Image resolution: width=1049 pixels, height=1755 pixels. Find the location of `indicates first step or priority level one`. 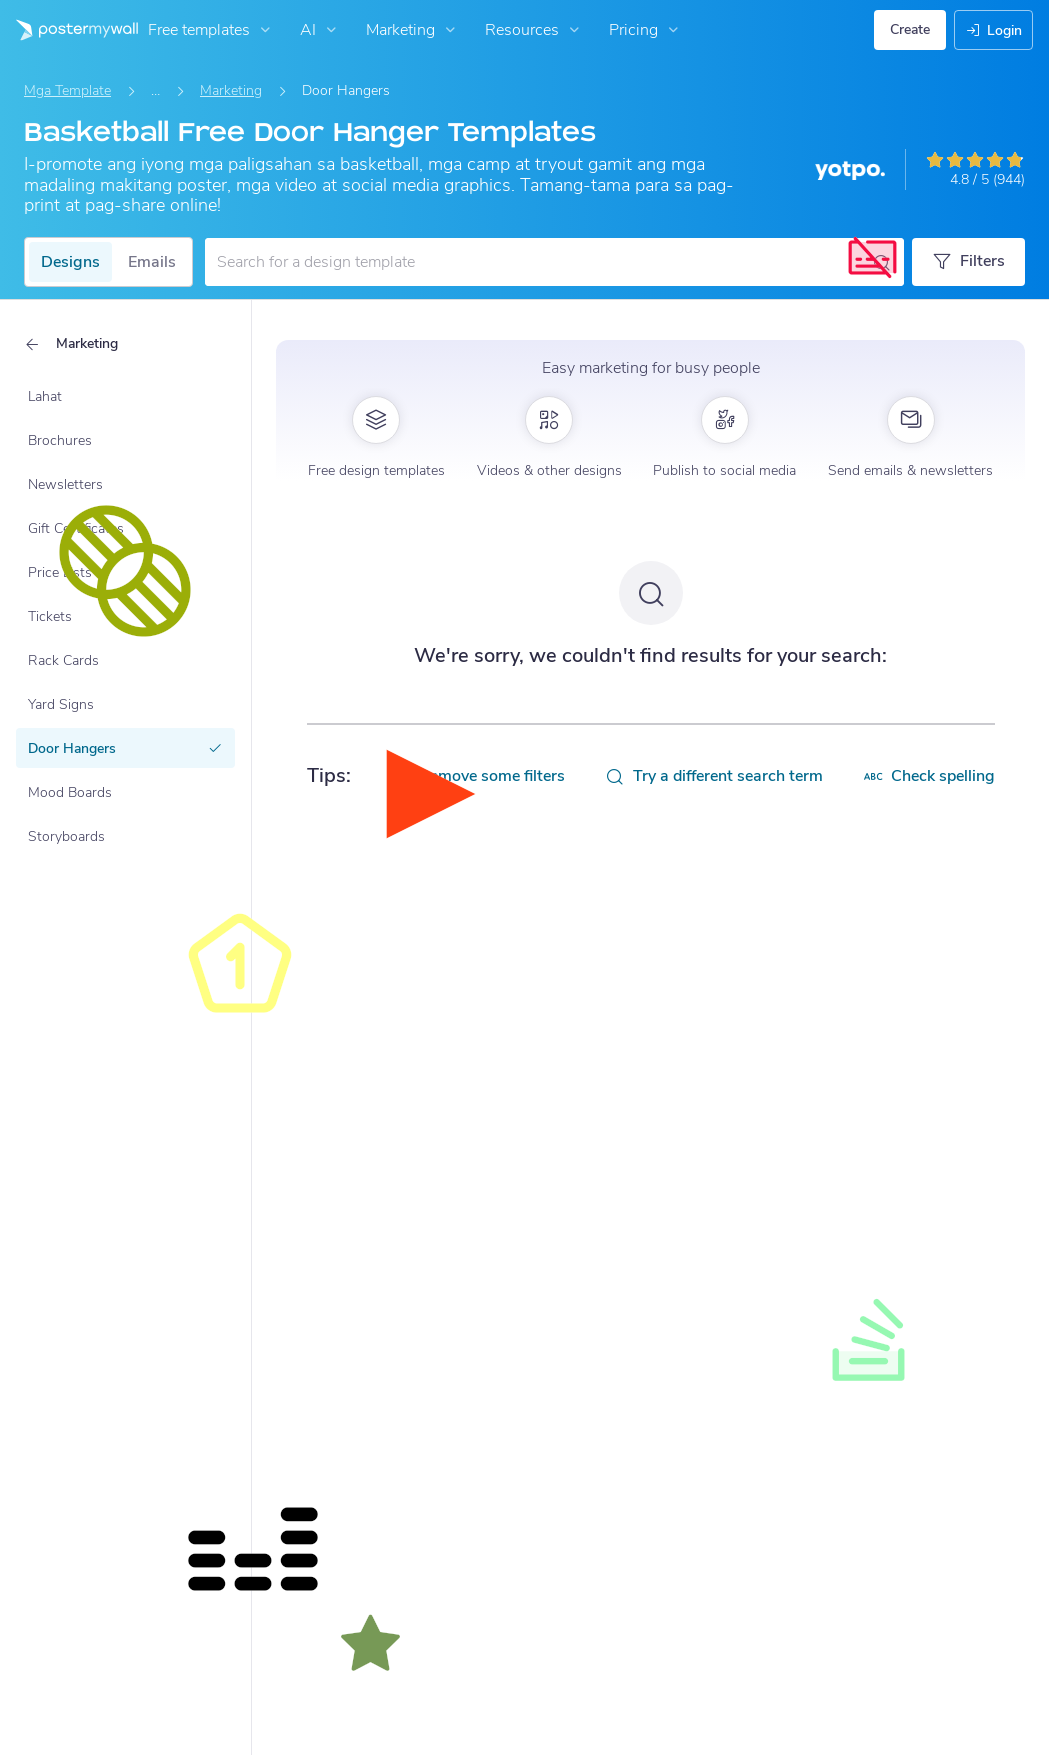

indicates first step or priority level one is located at coordinates (240, 966).